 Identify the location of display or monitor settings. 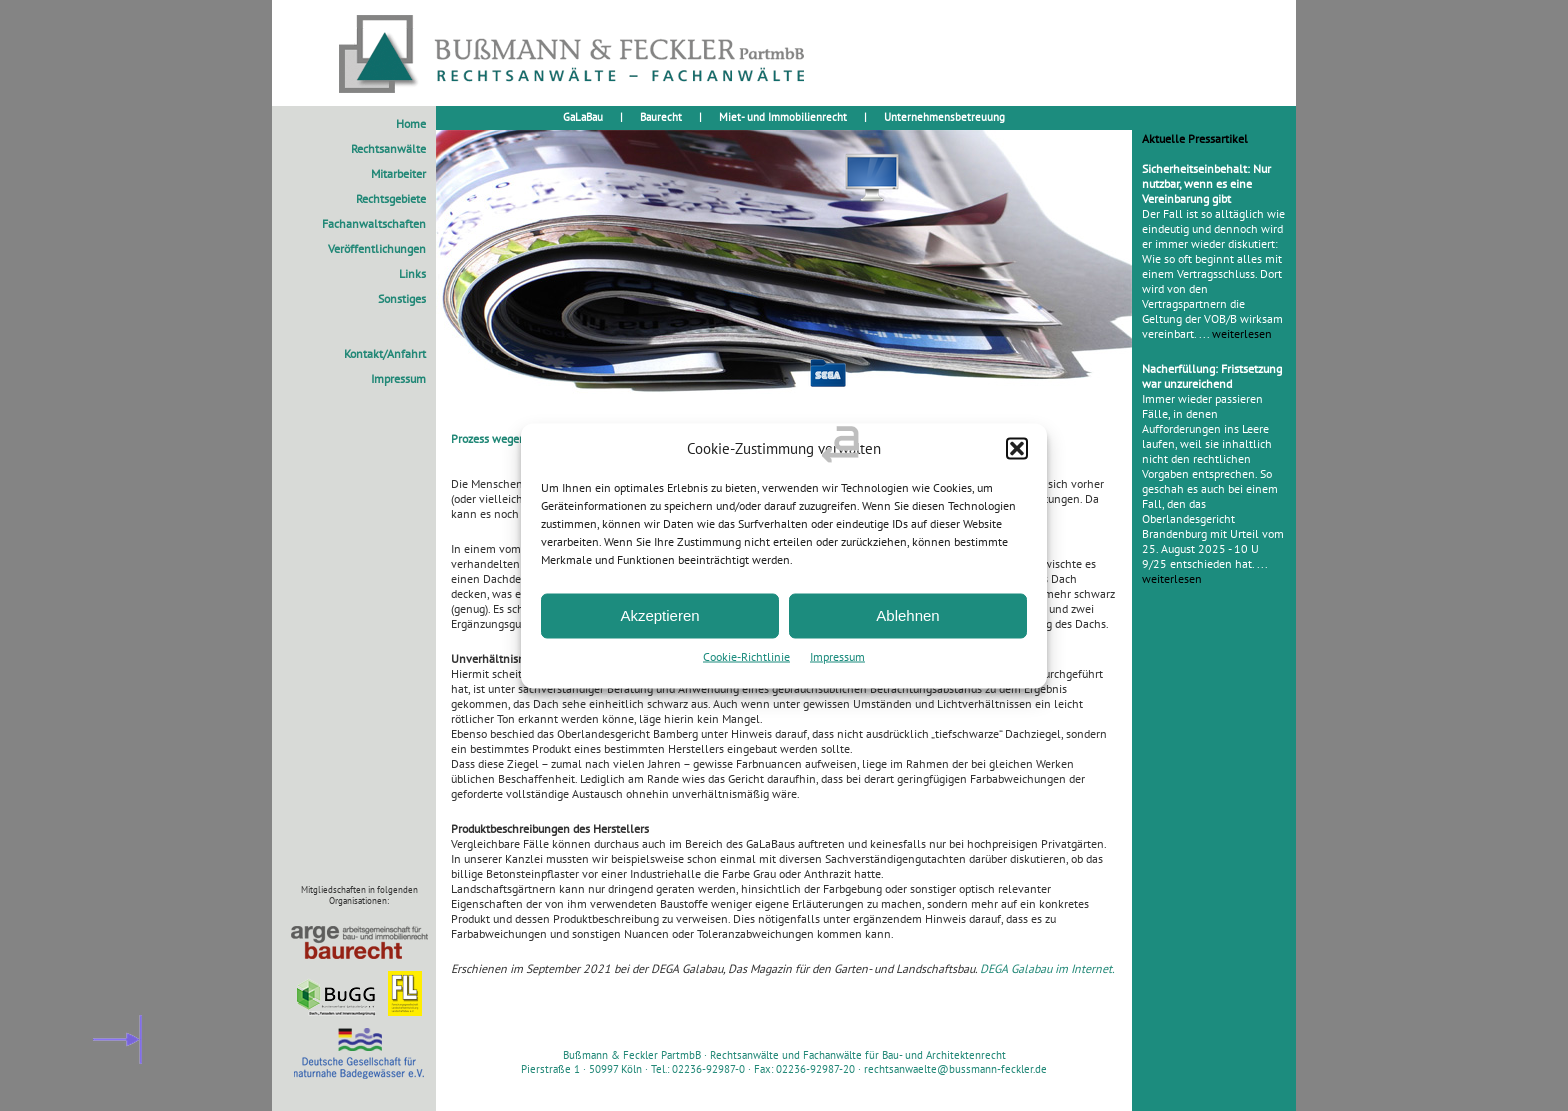
(872, 177).